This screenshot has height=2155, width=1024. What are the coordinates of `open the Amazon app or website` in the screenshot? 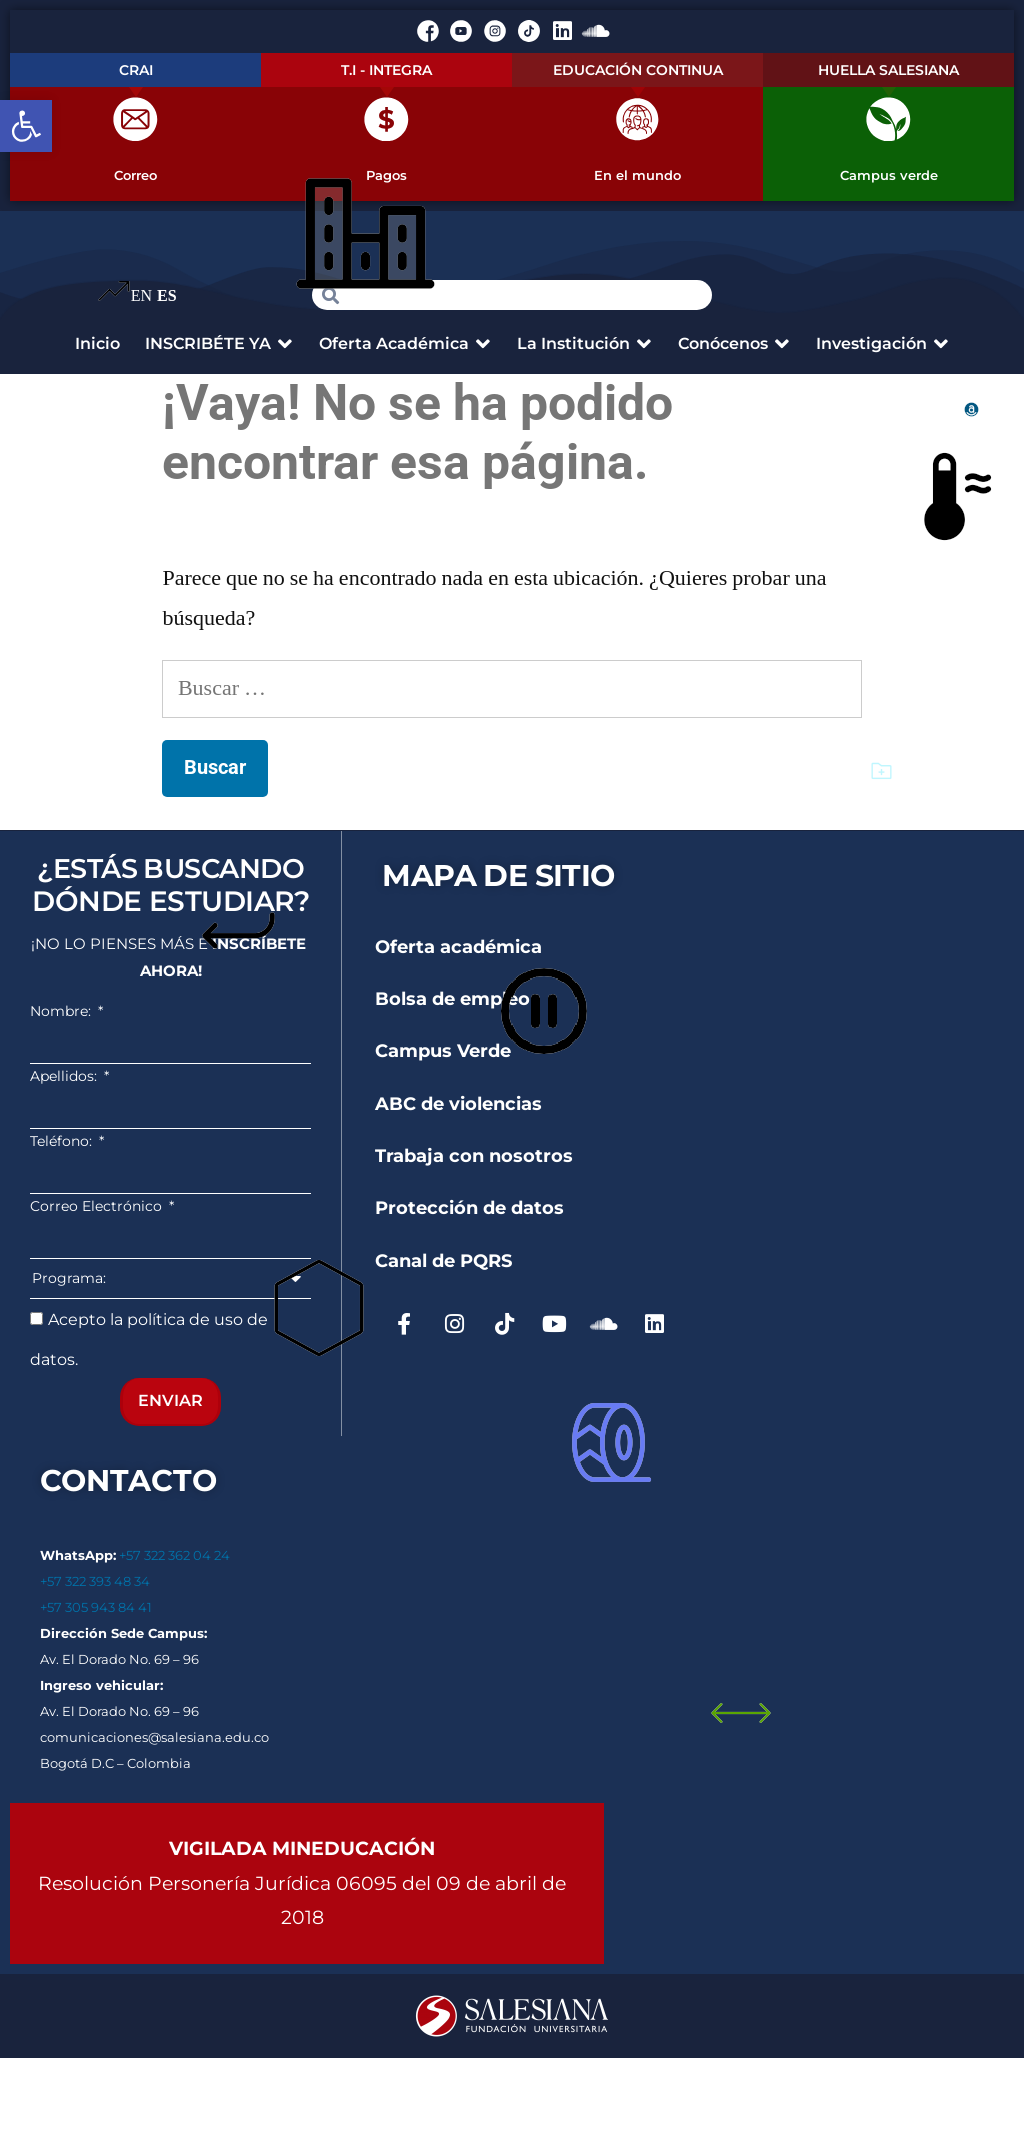 It's located at (971, 409).